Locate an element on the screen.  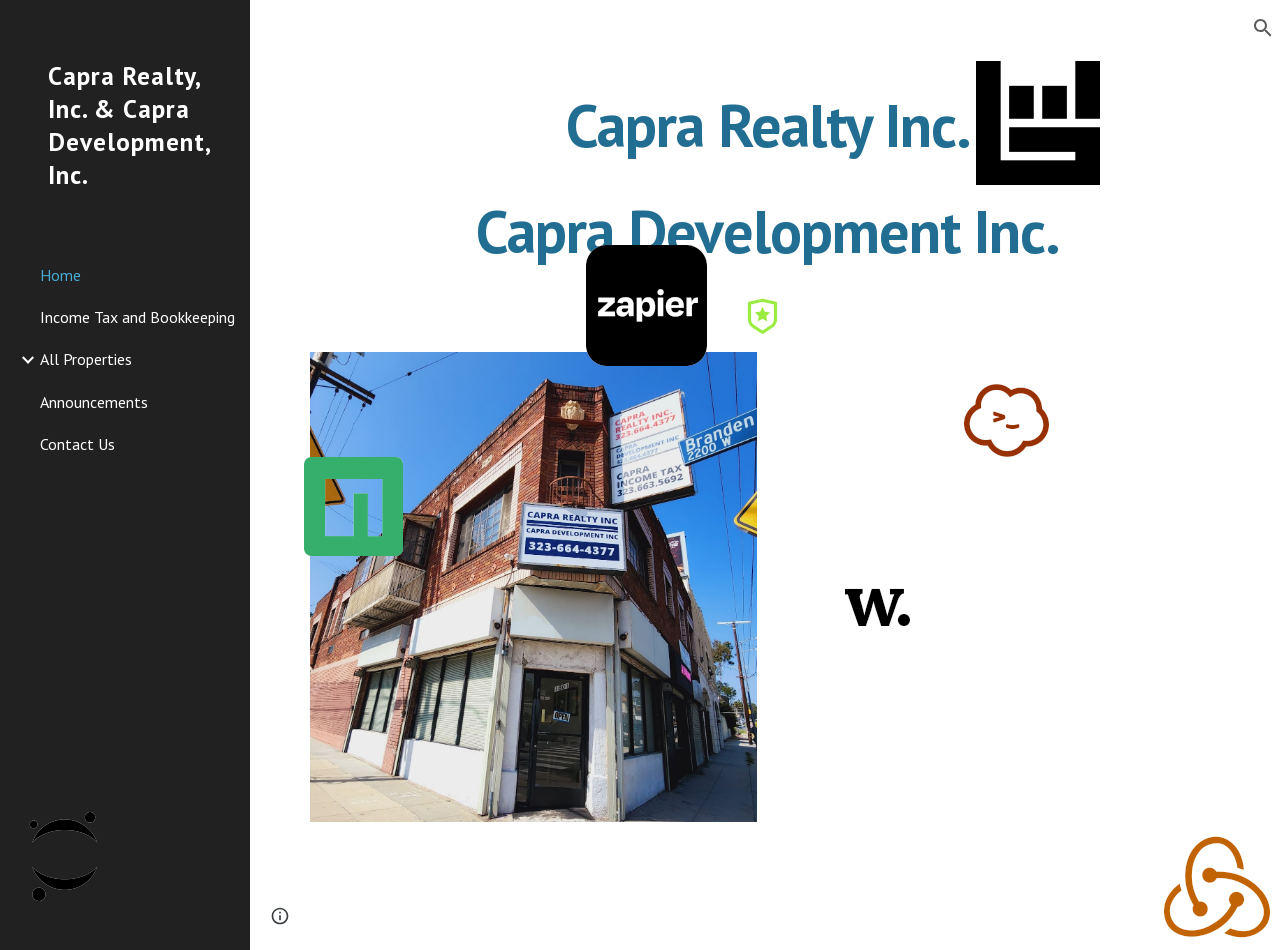
open Jupyter notebook environment is located at coordinates (63, 856).